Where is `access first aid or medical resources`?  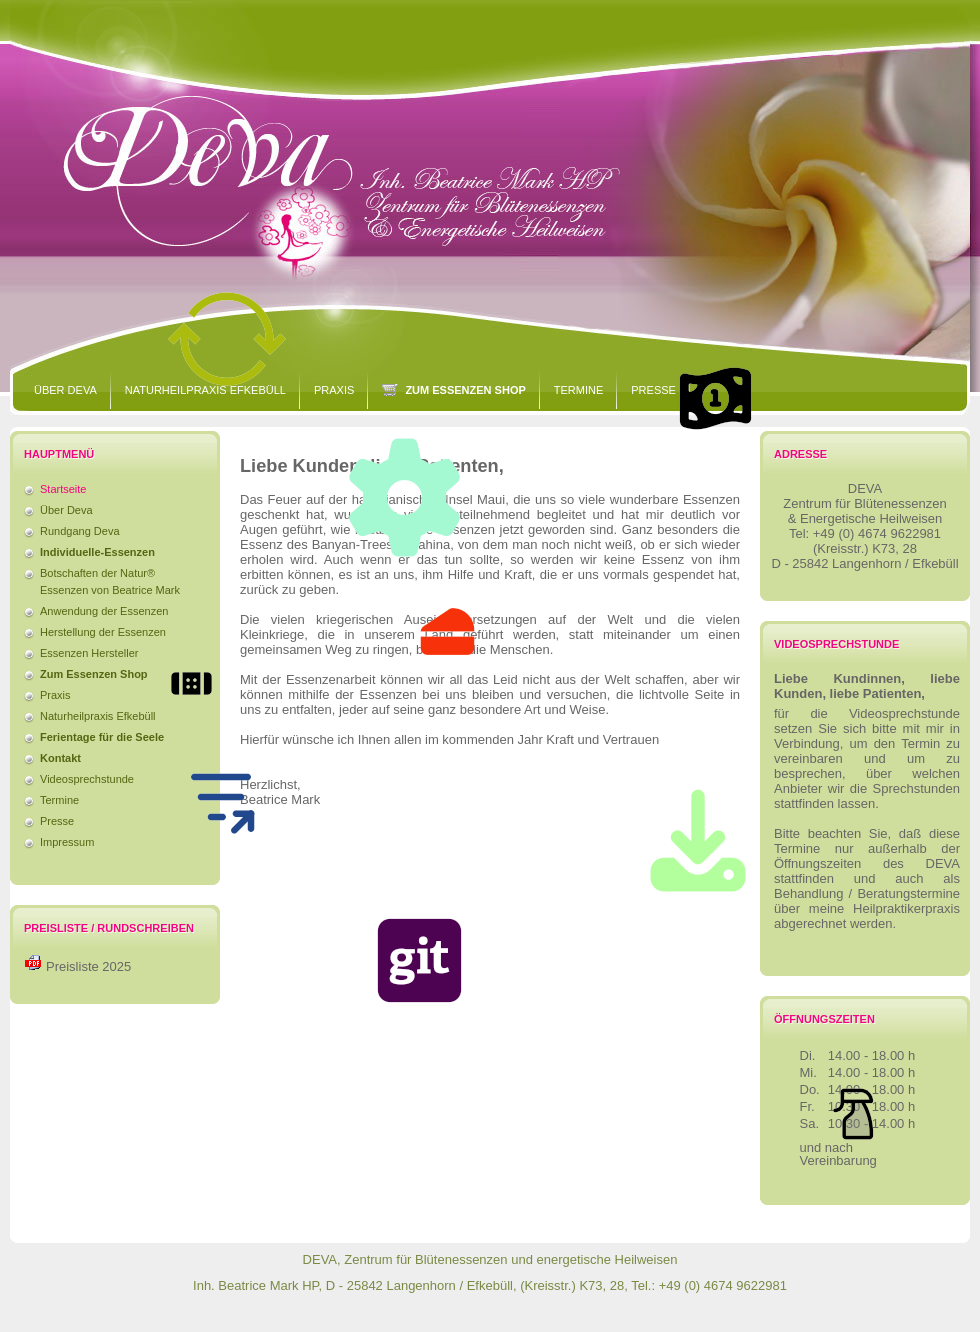
access first aid or medical resources is located at coordinates (191, 683).